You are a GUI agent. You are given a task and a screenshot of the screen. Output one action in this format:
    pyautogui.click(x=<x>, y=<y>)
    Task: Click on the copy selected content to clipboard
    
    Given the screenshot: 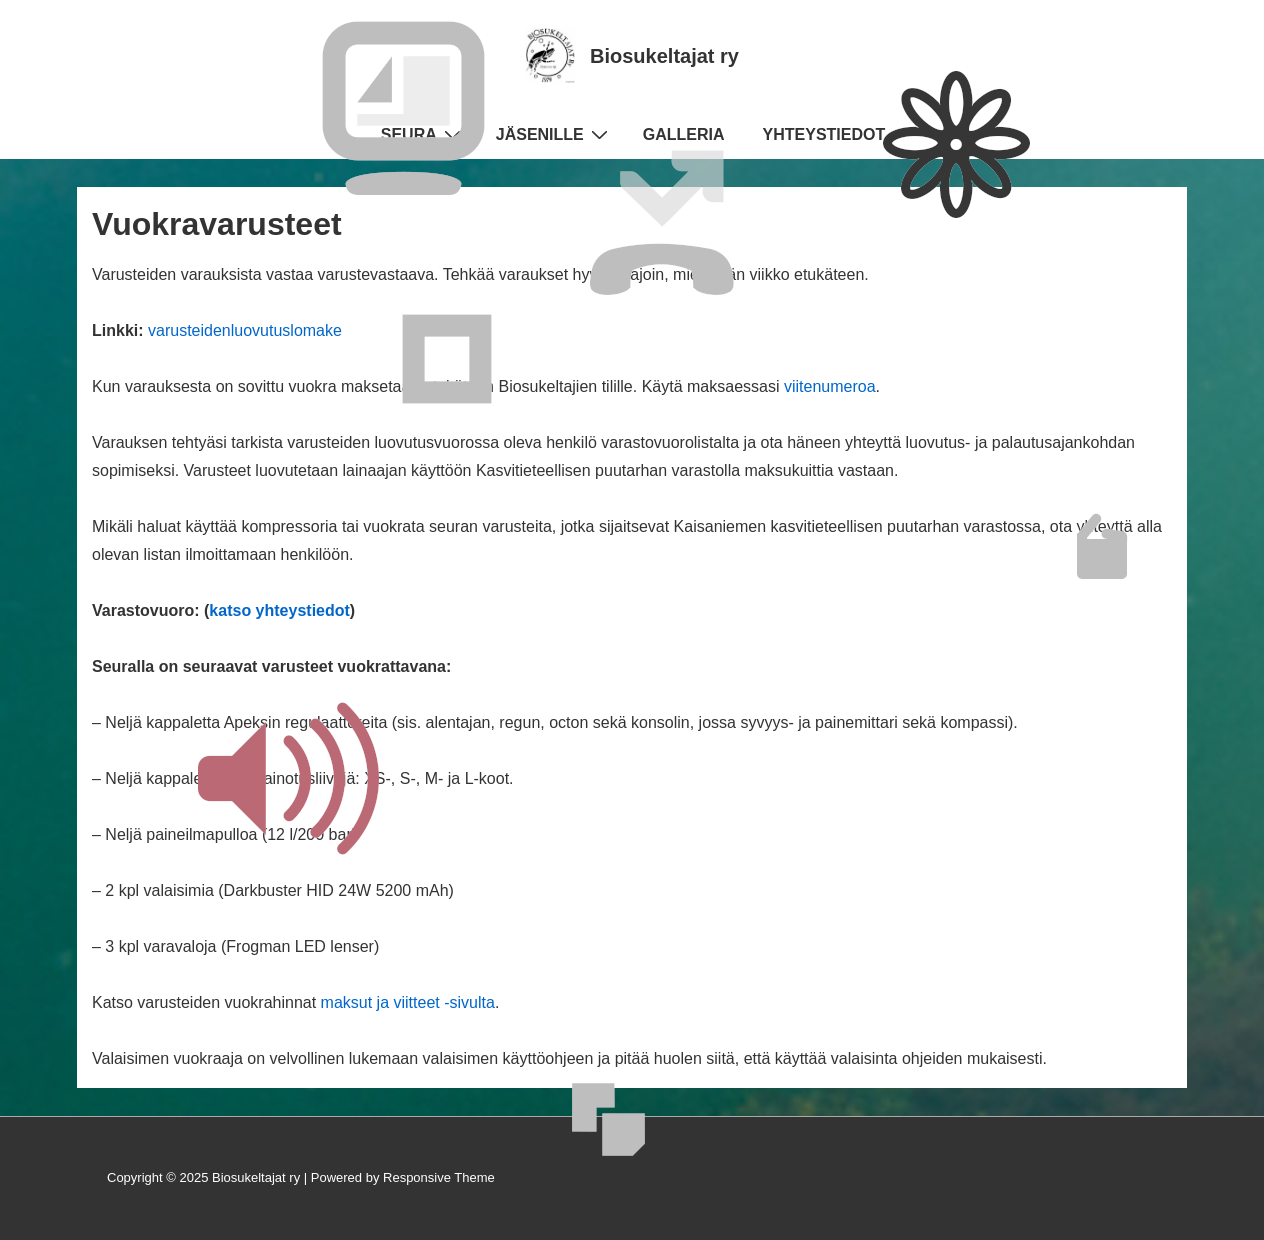 What is the action you would take?
    pyautogui.click(x=608, y=1119)
    